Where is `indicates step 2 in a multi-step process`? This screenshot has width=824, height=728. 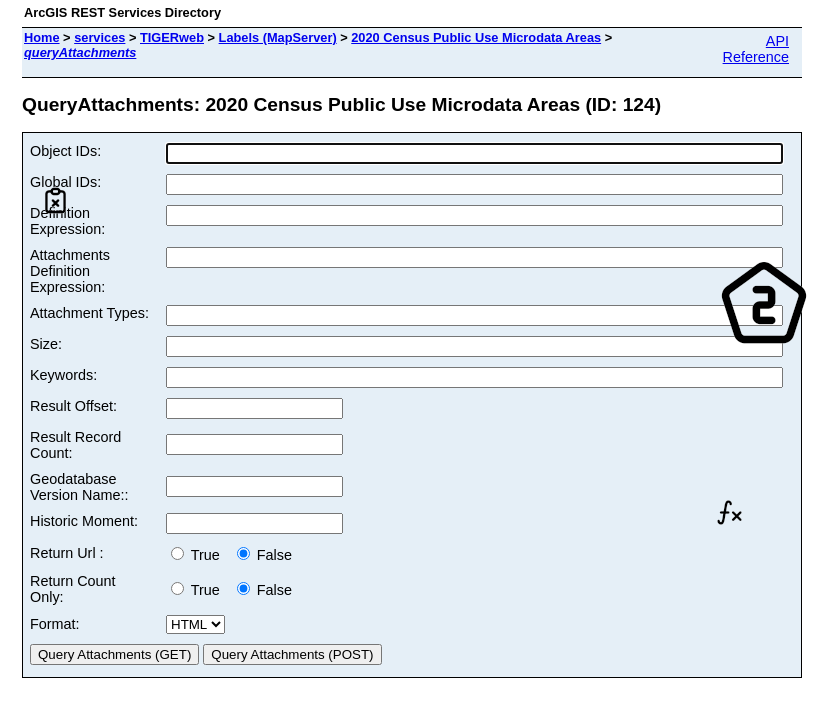
indicates step 2 in a multi-step process is located at coordinates (764, 305).